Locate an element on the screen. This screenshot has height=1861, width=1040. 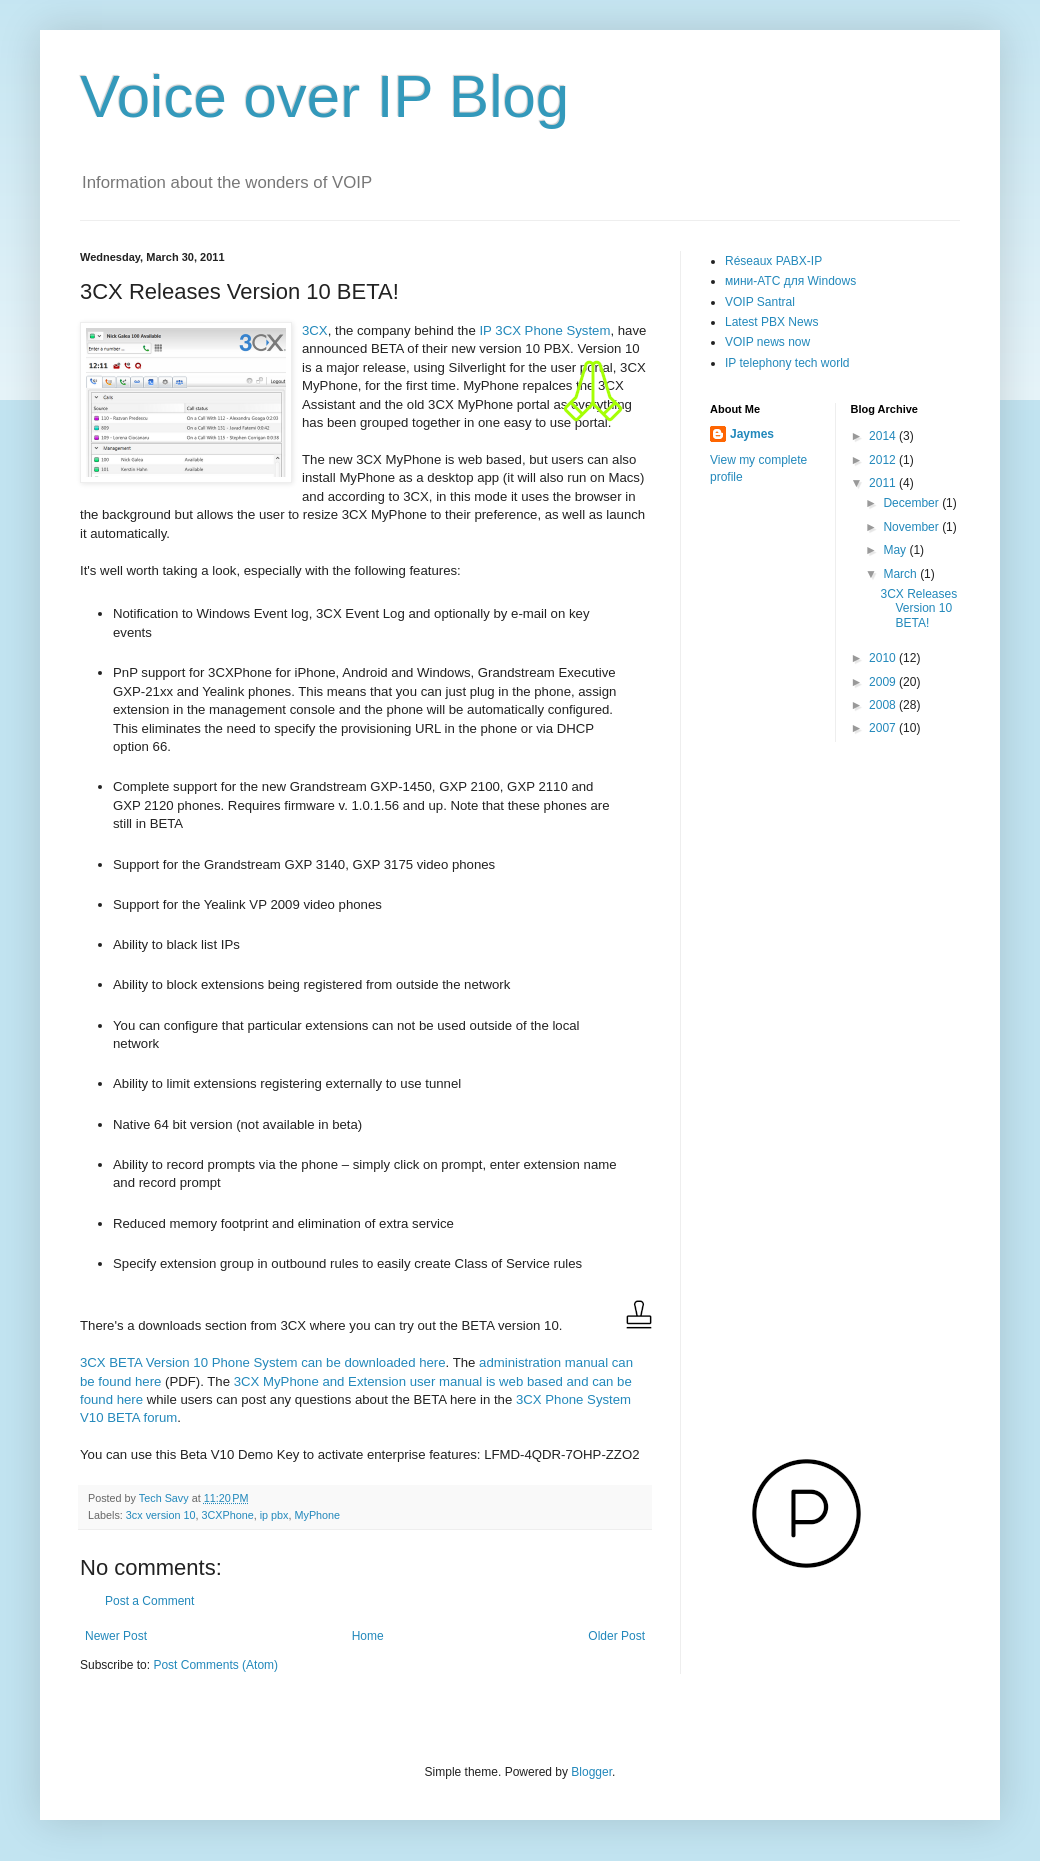
parking availability or location indicator is located at coordinates (806, 1513).